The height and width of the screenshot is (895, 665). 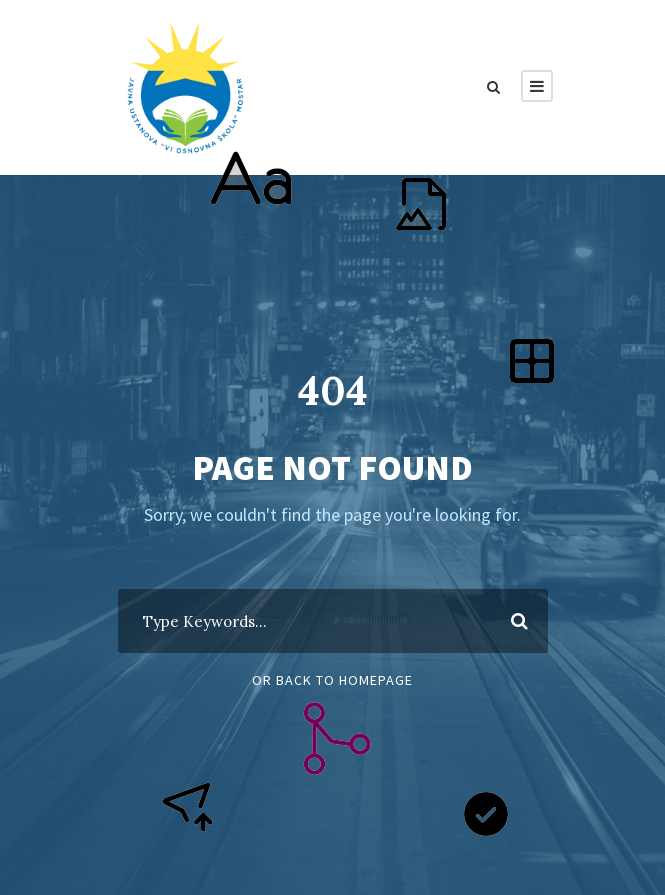 What do you see at coordinates (331, 738) in the screenshot?
I see `merge branches in version control` at bounding box center [331, 738].